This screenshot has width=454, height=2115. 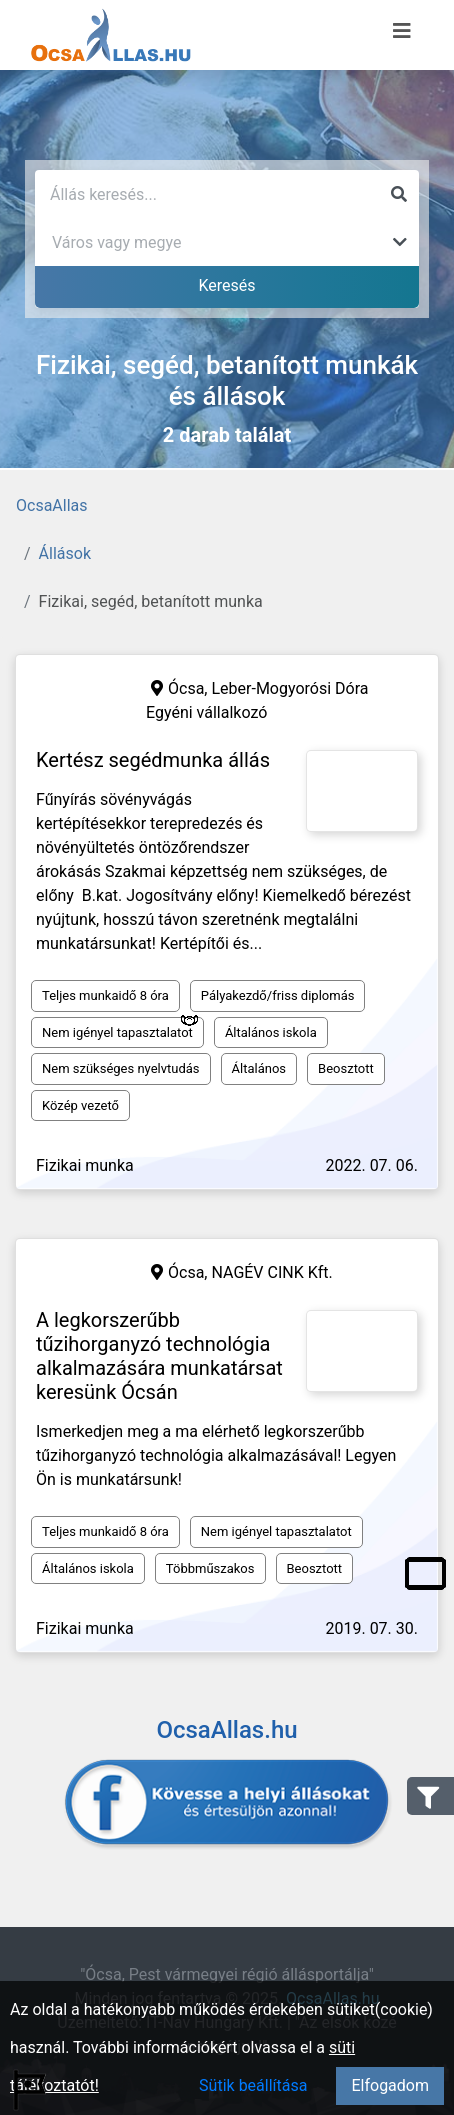 I want to click on start a guided tour or walkthrough, so click(x=28, y=2090).